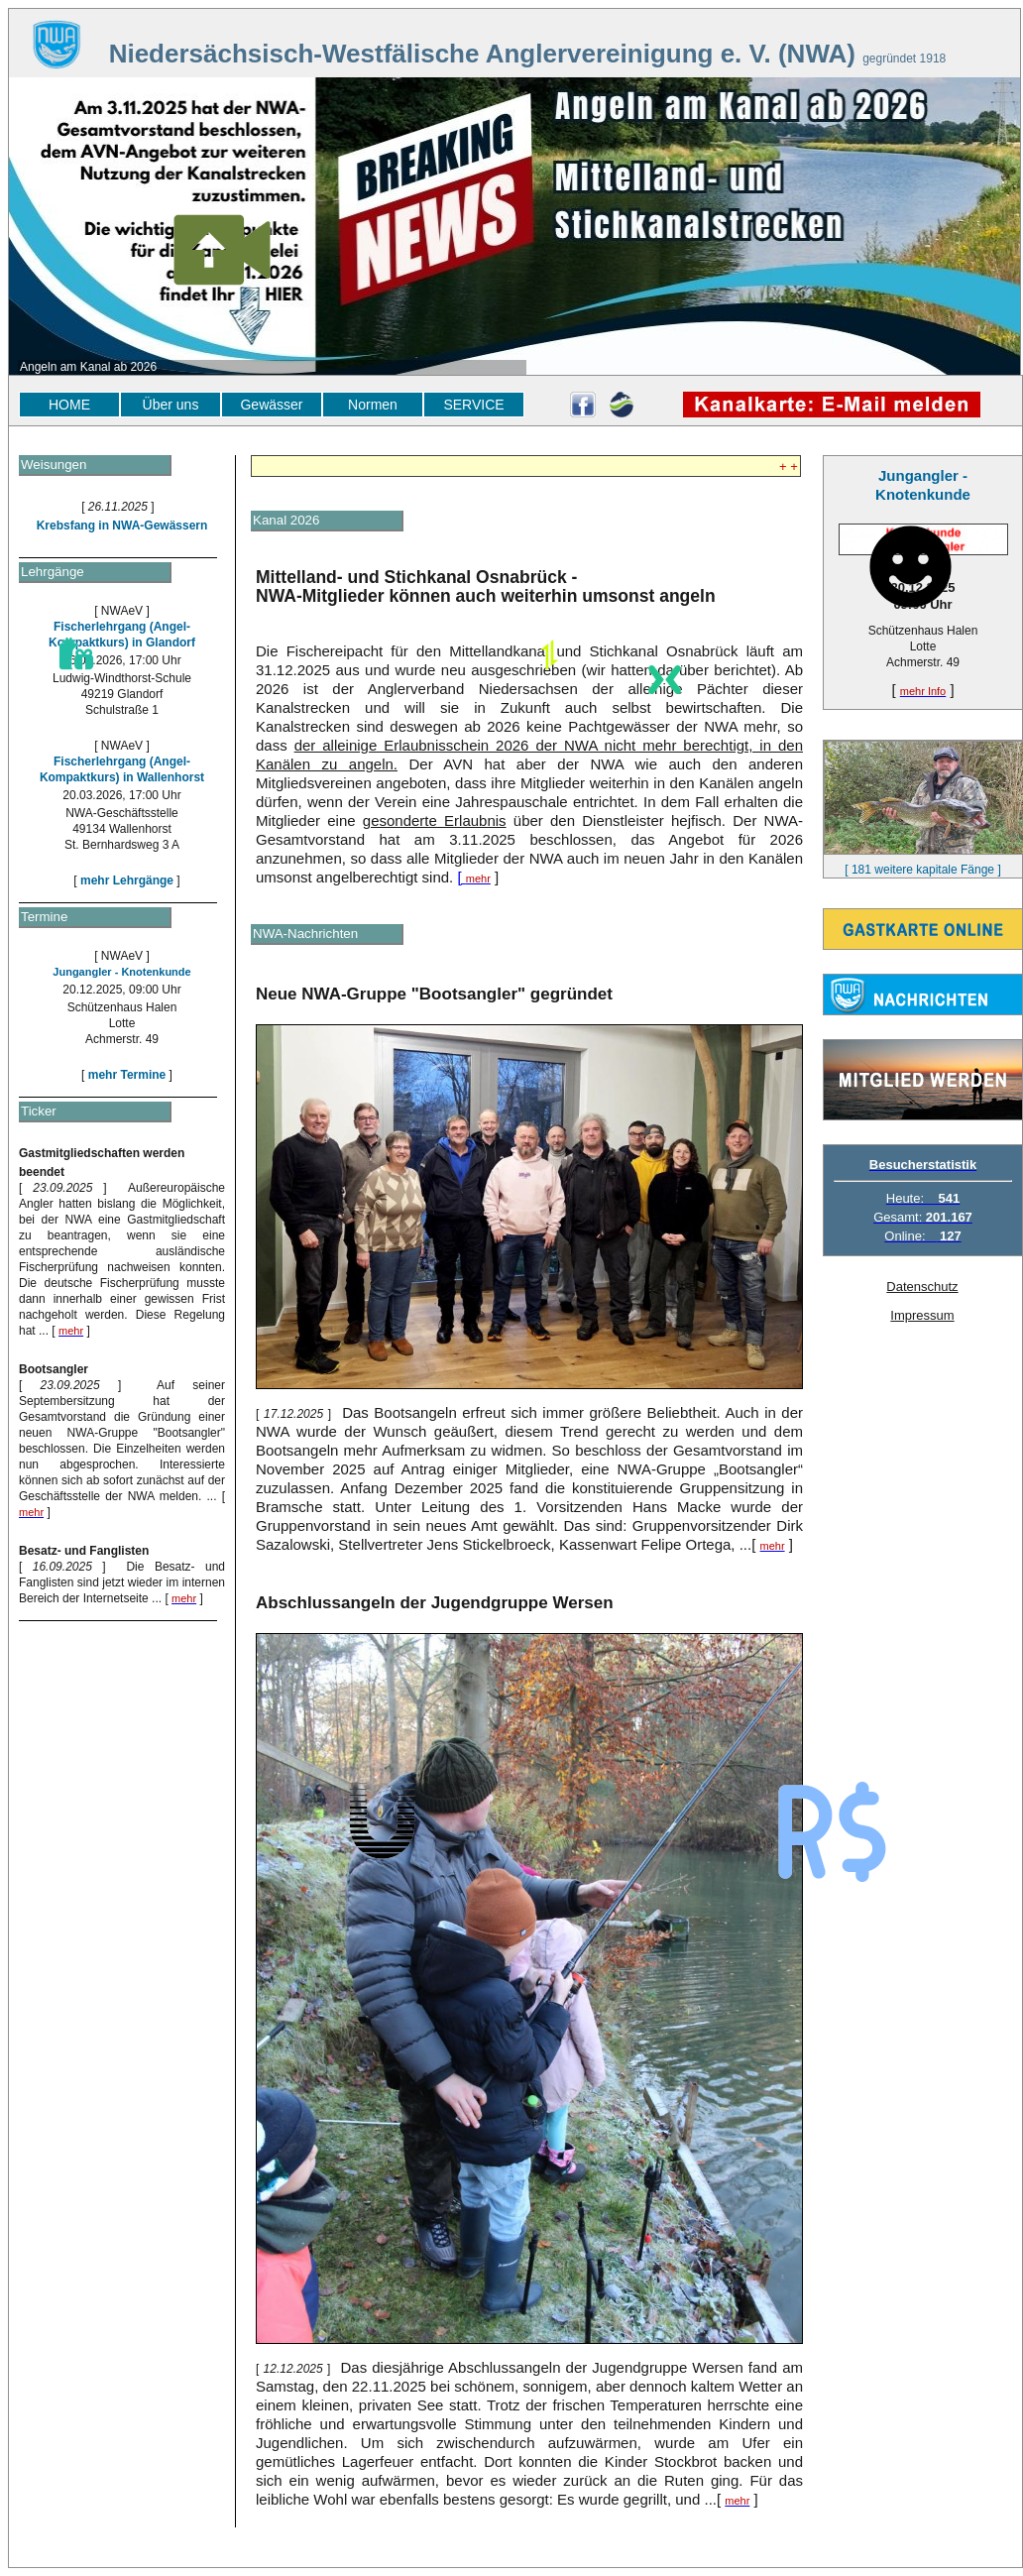 The width and height of the screenshot is (1023, 2576). What do you see at coordinates (664, 679) in the screenshot?
I see `mixer streaming platform logo` at bounding box center [664, 679].